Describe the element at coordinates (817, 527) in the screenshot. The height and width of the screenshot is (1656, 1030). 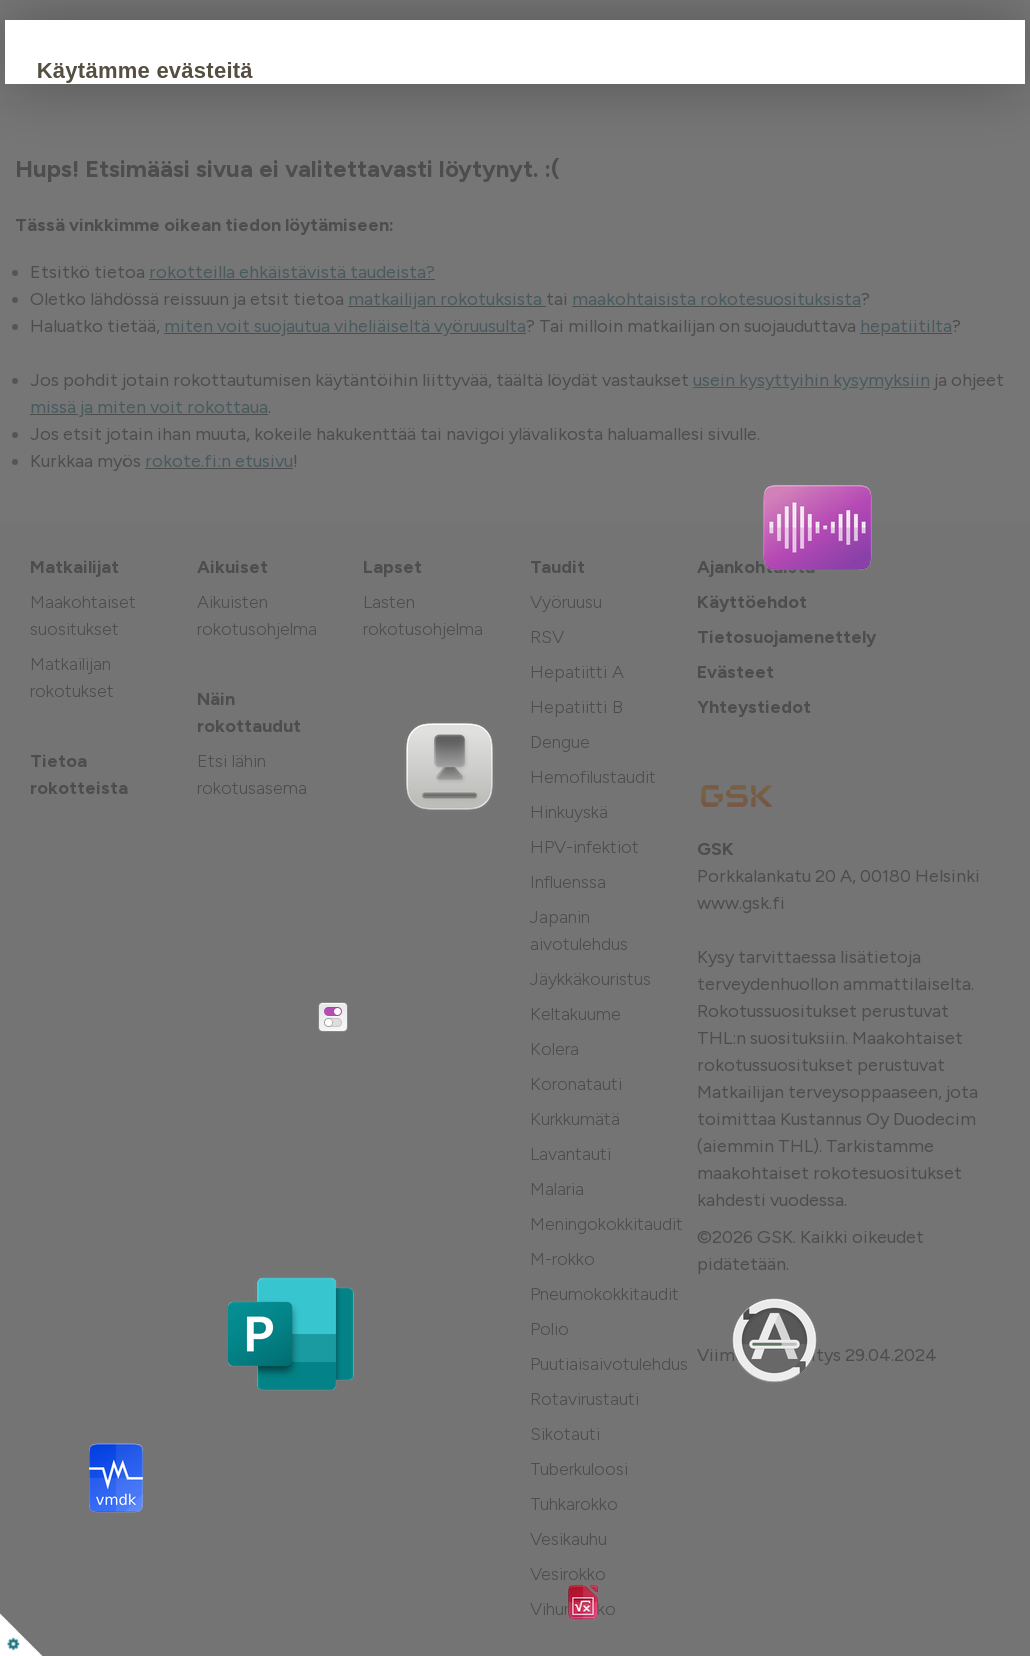
I see `open the sound recorder app` at that location.